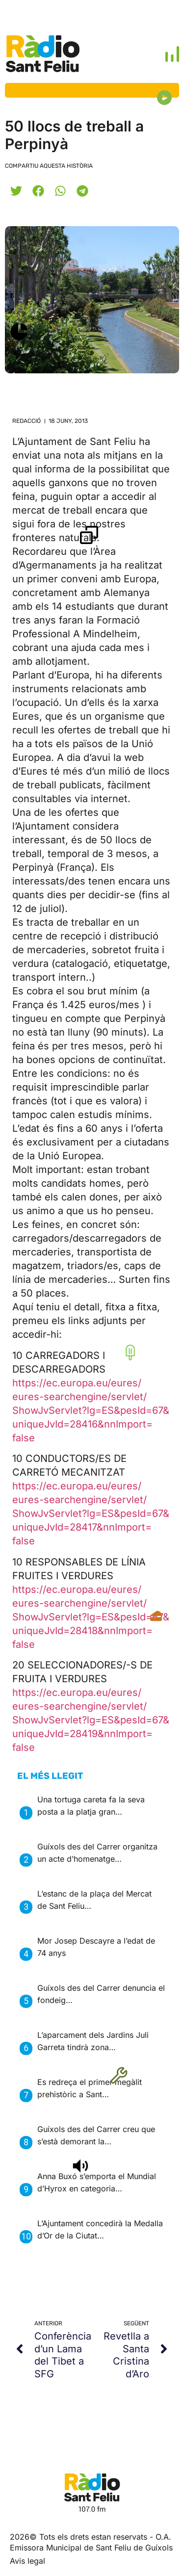 Image resolution: width=184 pixels, height=2576 pixels. Describe the element at coordinates (80, 2166) in the screenshot. I see `increase audio volume` at that location.